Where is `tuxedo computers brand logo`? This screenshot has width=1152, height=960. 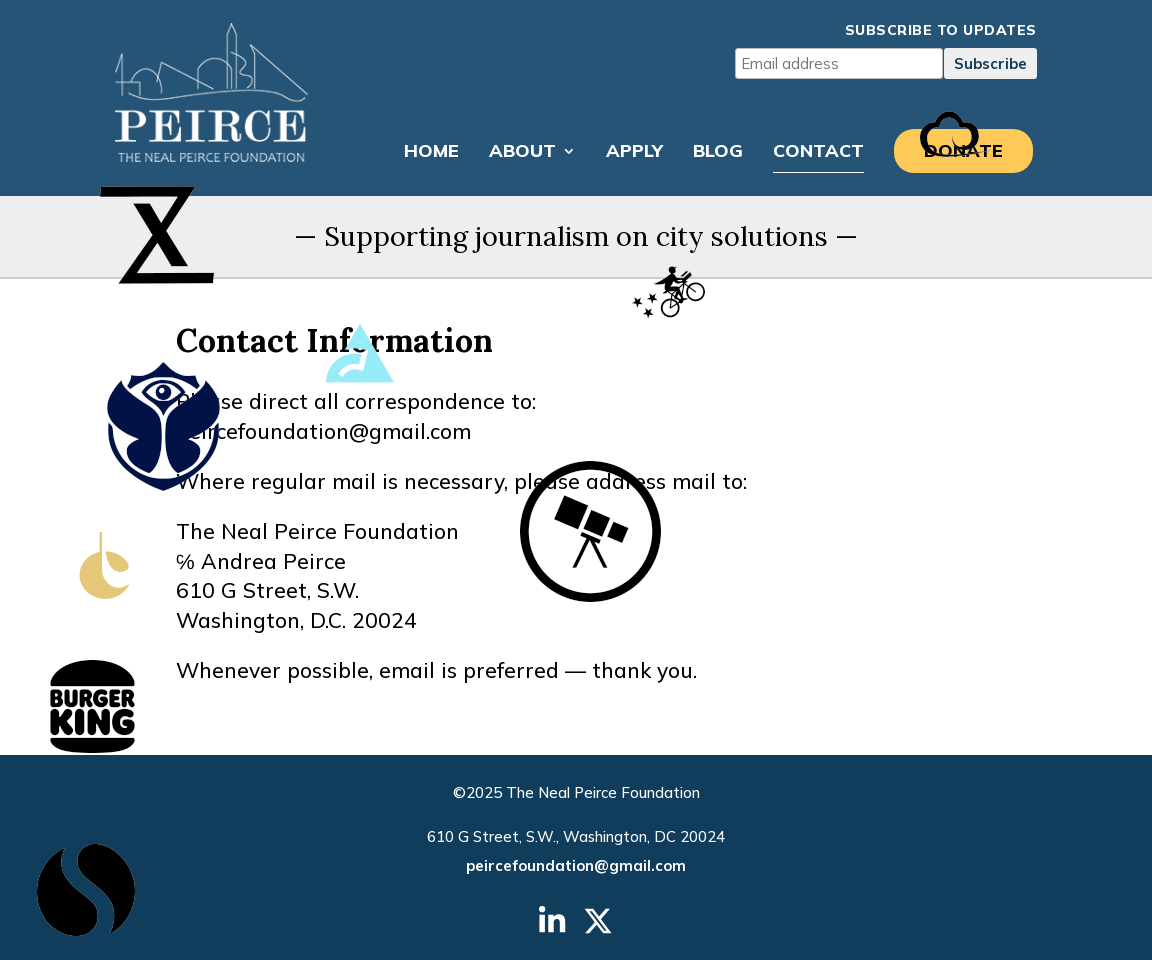
tuxedo computers brand logo is located at coordinates (157, 235).